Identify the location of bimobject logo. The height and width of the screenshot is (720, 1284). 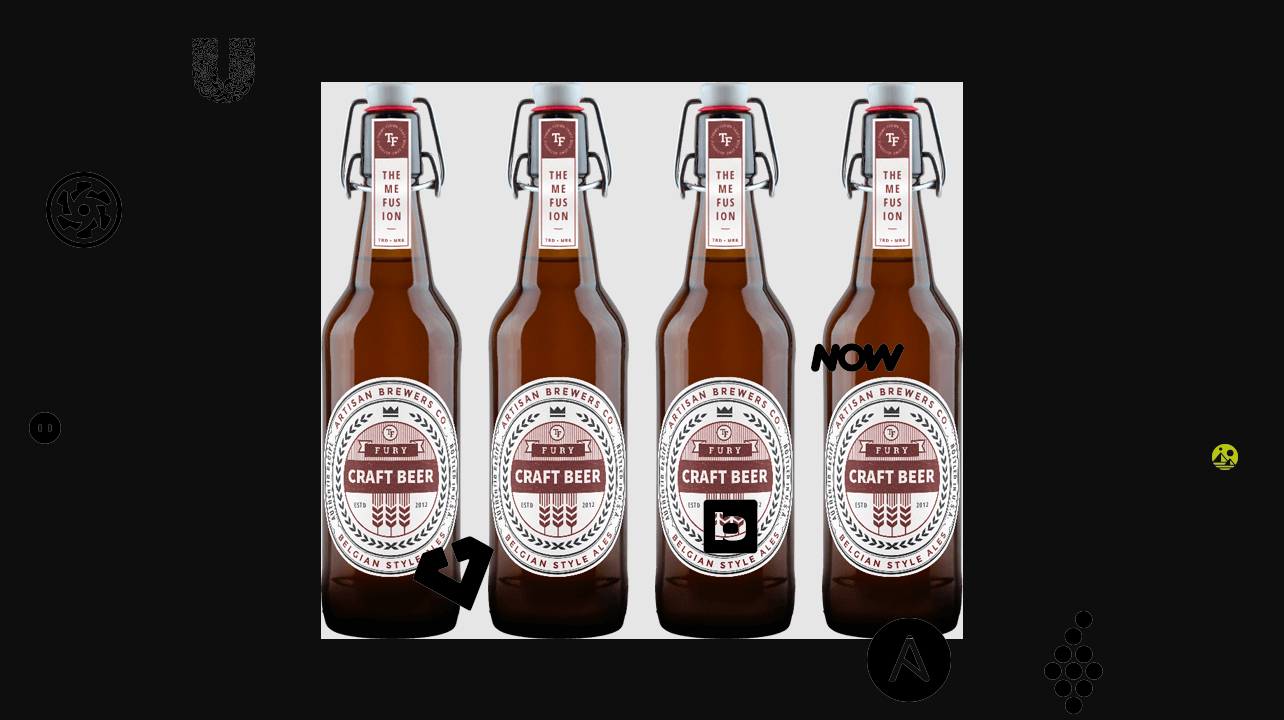
(730, 526).